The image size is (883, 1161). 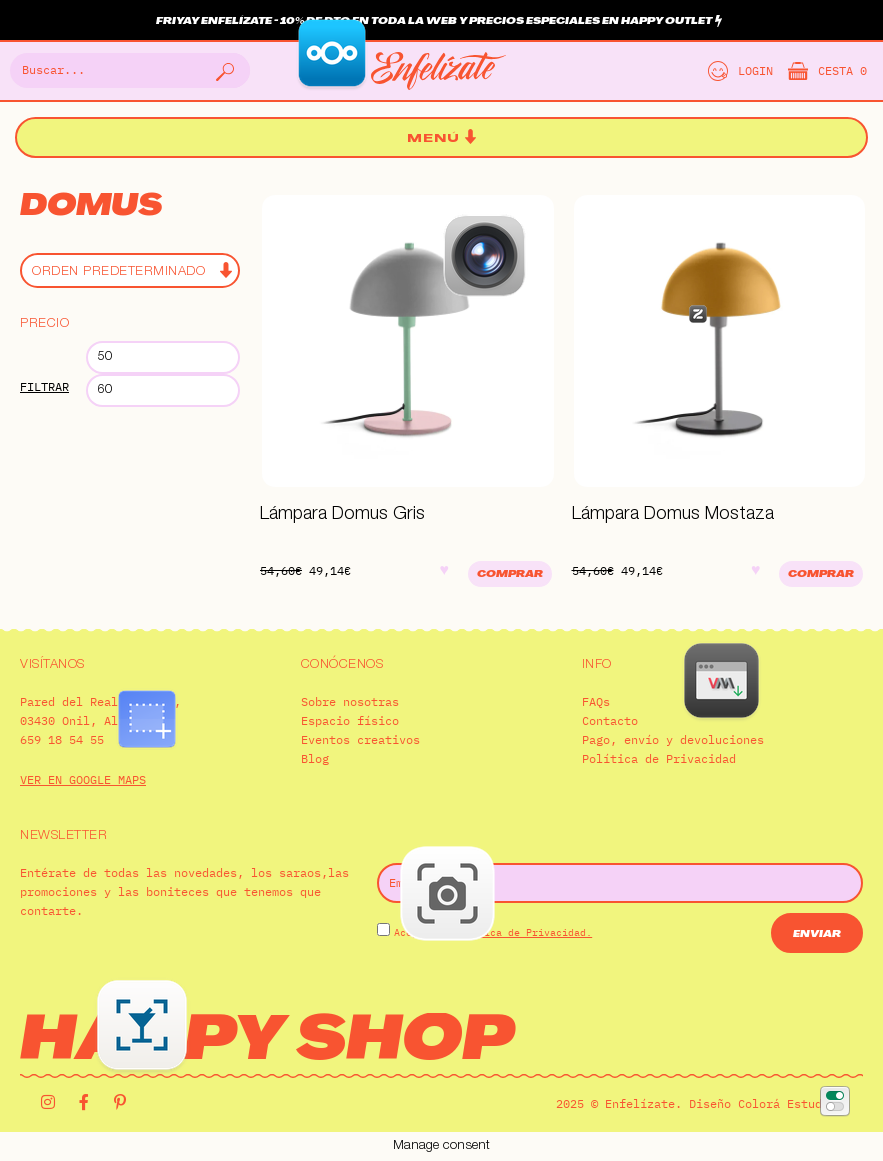 What do you see at coordinates (447, 893) in the screenshot?
I see `open the screenshot capture tool` at bounding box center [447, 893].